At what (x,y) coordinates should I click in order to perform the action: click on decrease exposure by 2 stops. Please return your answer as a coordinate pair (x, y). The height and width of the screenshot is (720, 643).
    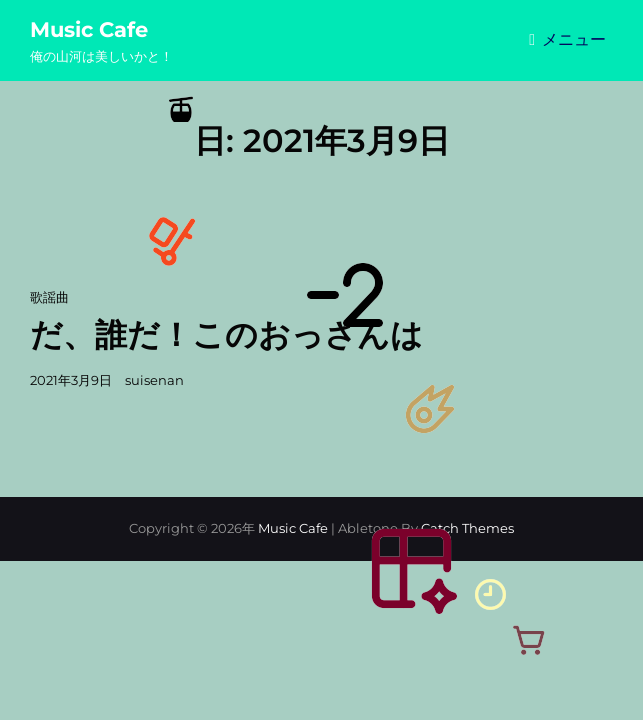
    Looking at the image, I should click on (347, 295).